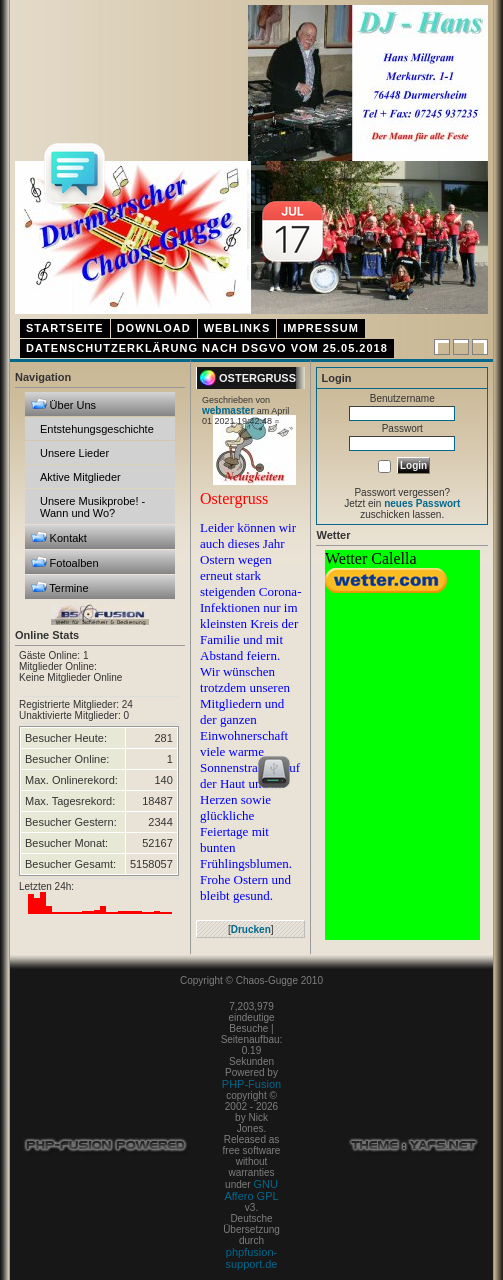  I want to click on create a bootable USB drive, so click(274, 772).